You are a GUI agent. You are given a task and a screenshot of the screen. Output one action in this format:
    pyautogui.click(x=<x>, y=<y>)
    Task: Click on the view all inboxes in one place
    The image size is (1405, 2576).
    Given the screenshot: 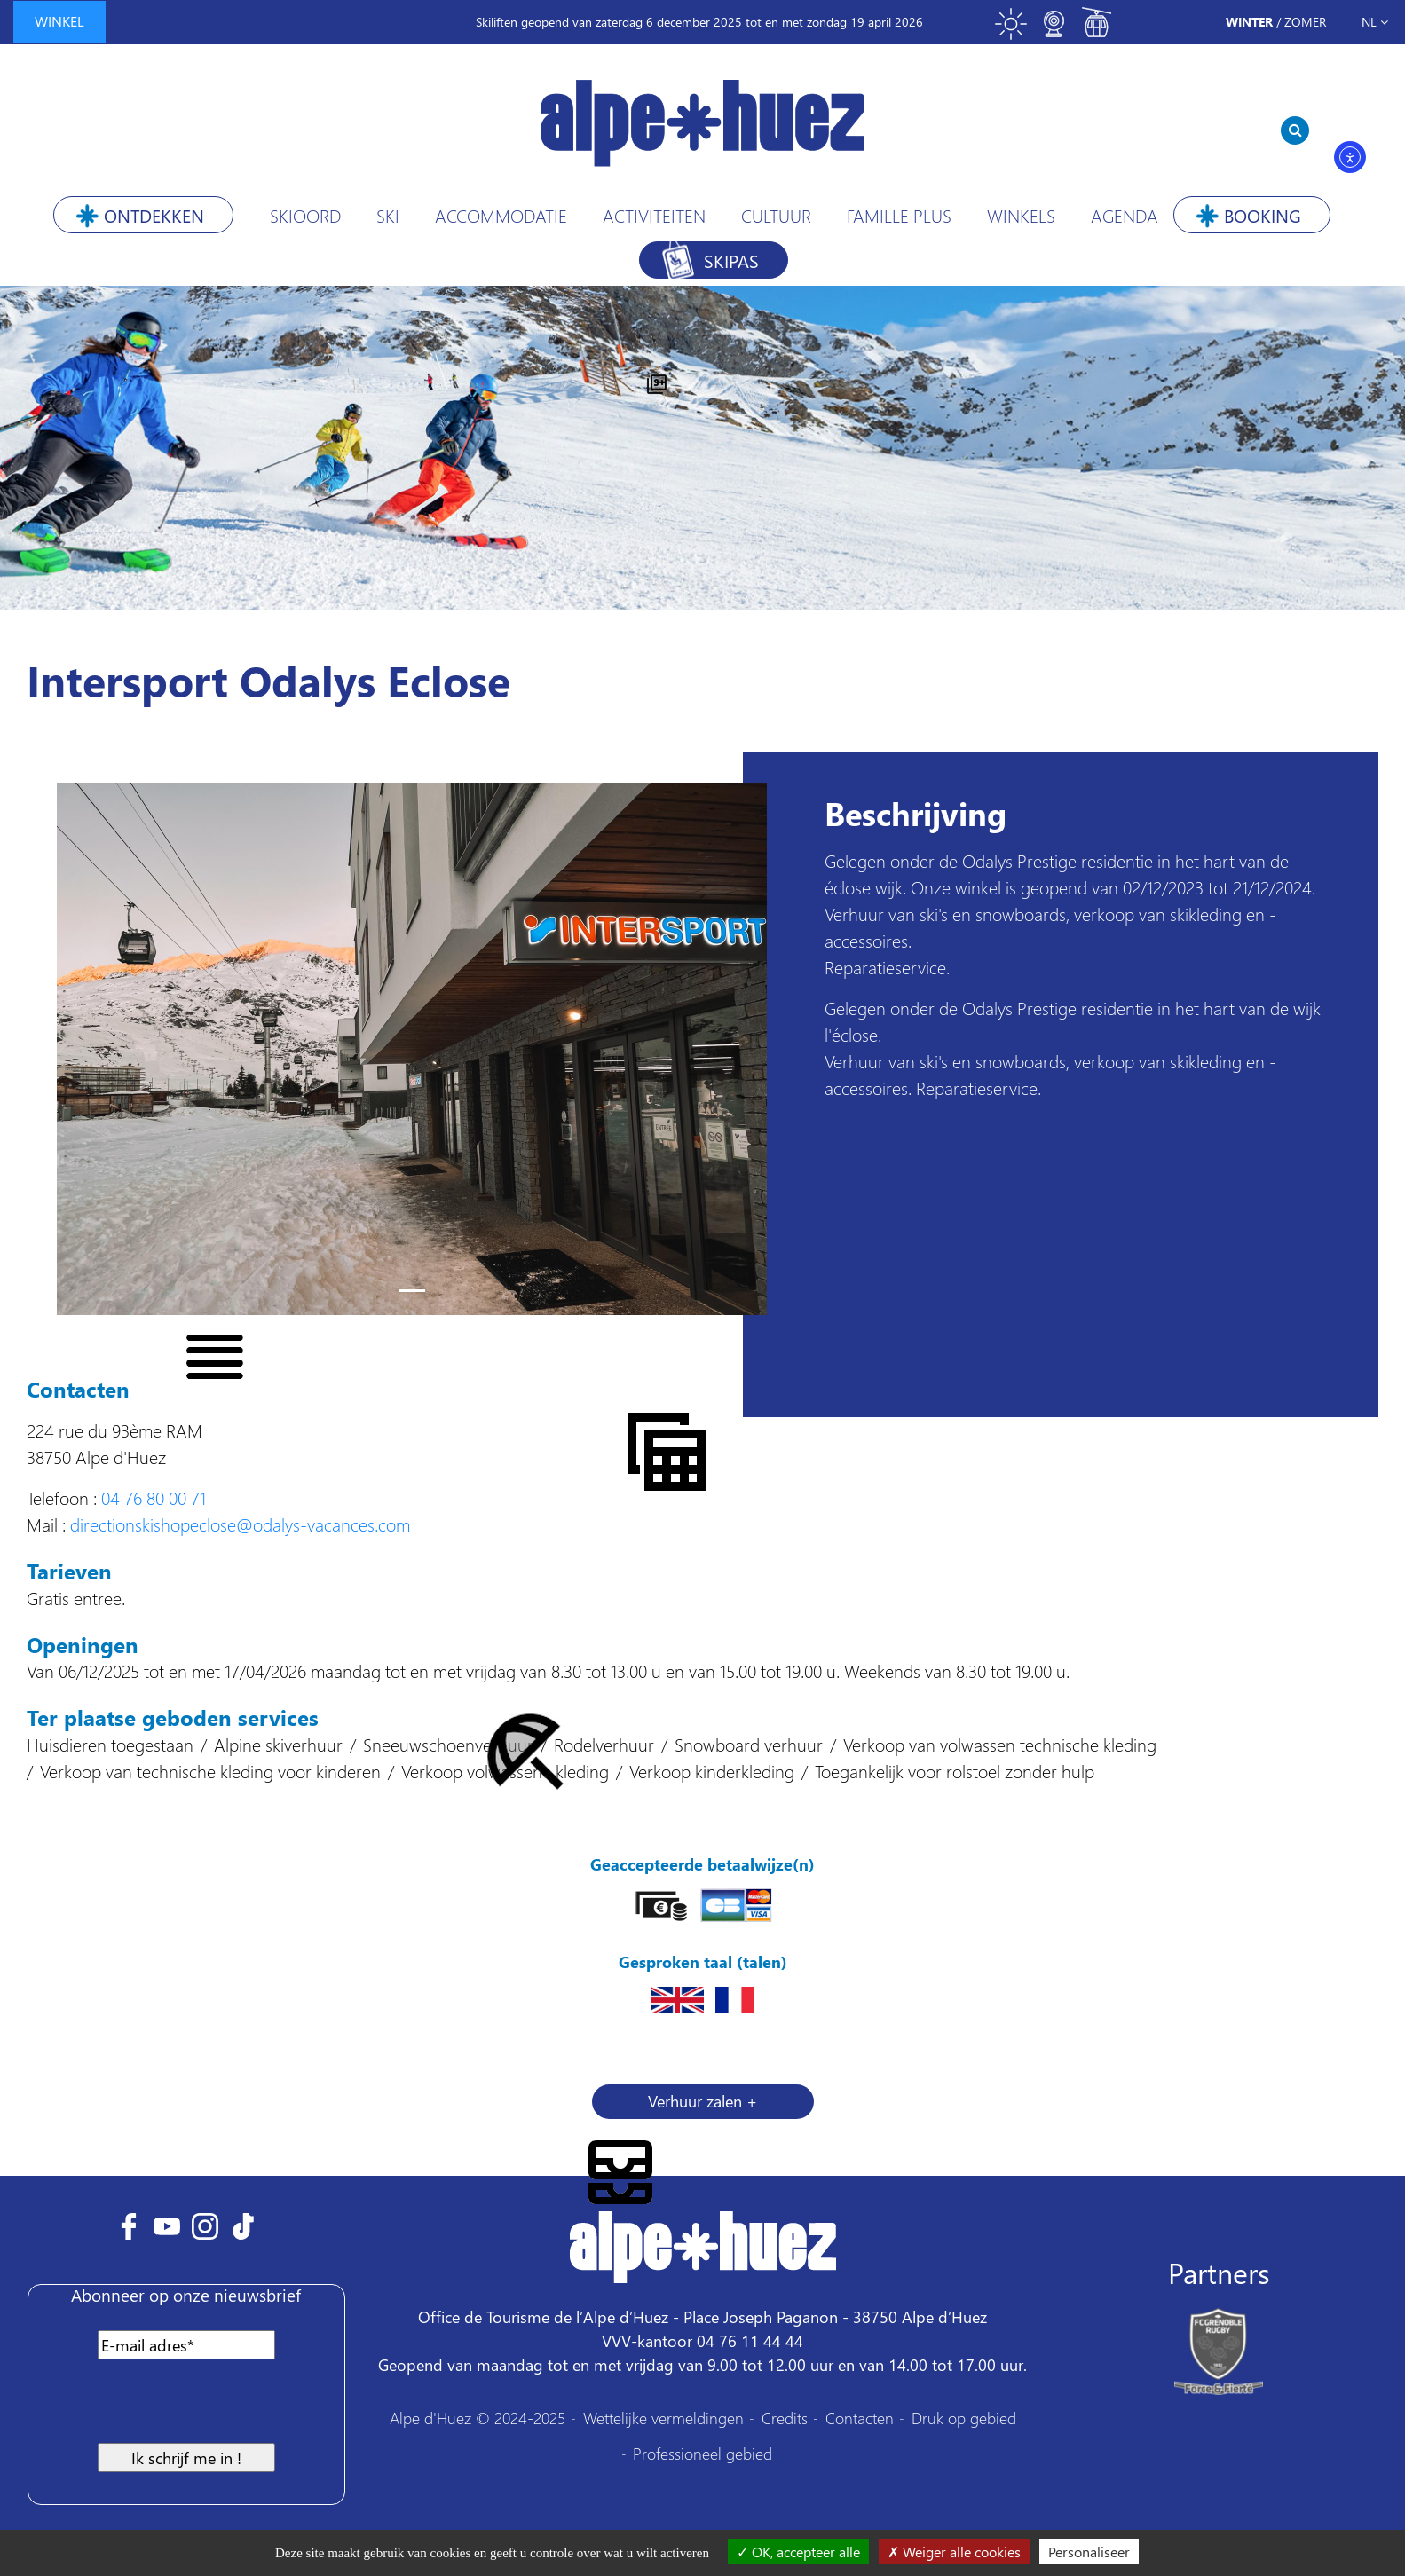 What is the action you would take?
    pyautogui.click(x=620, y=2172)
    